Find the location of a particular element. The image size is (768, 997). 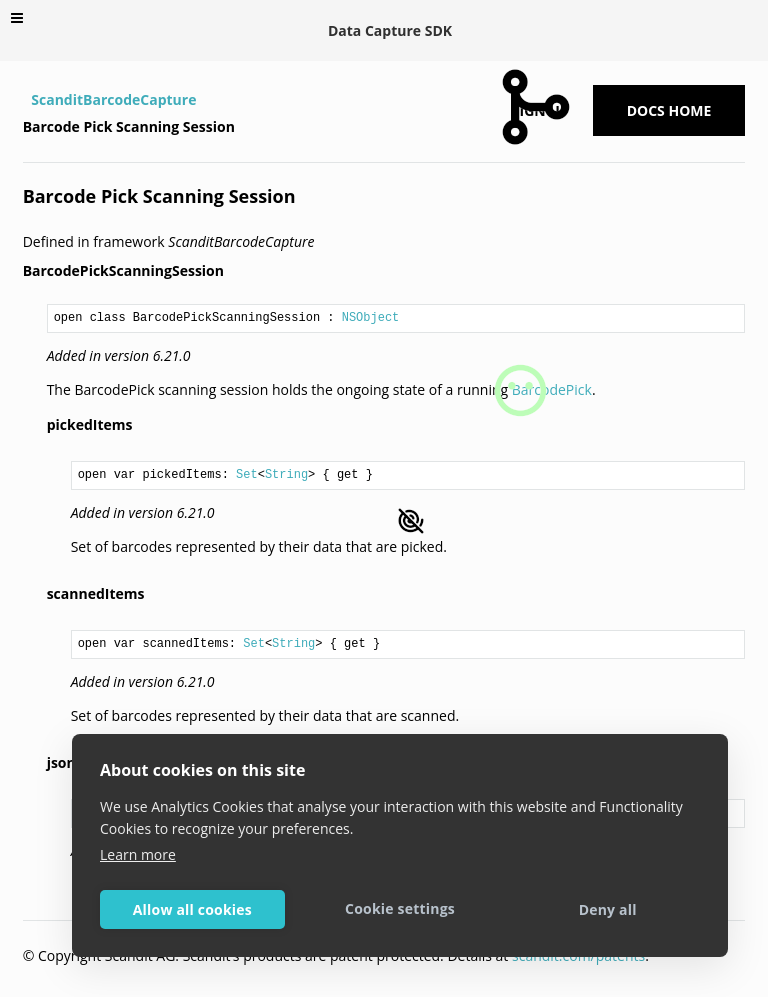

merge branches in version control is located at coordinates (536, 107).